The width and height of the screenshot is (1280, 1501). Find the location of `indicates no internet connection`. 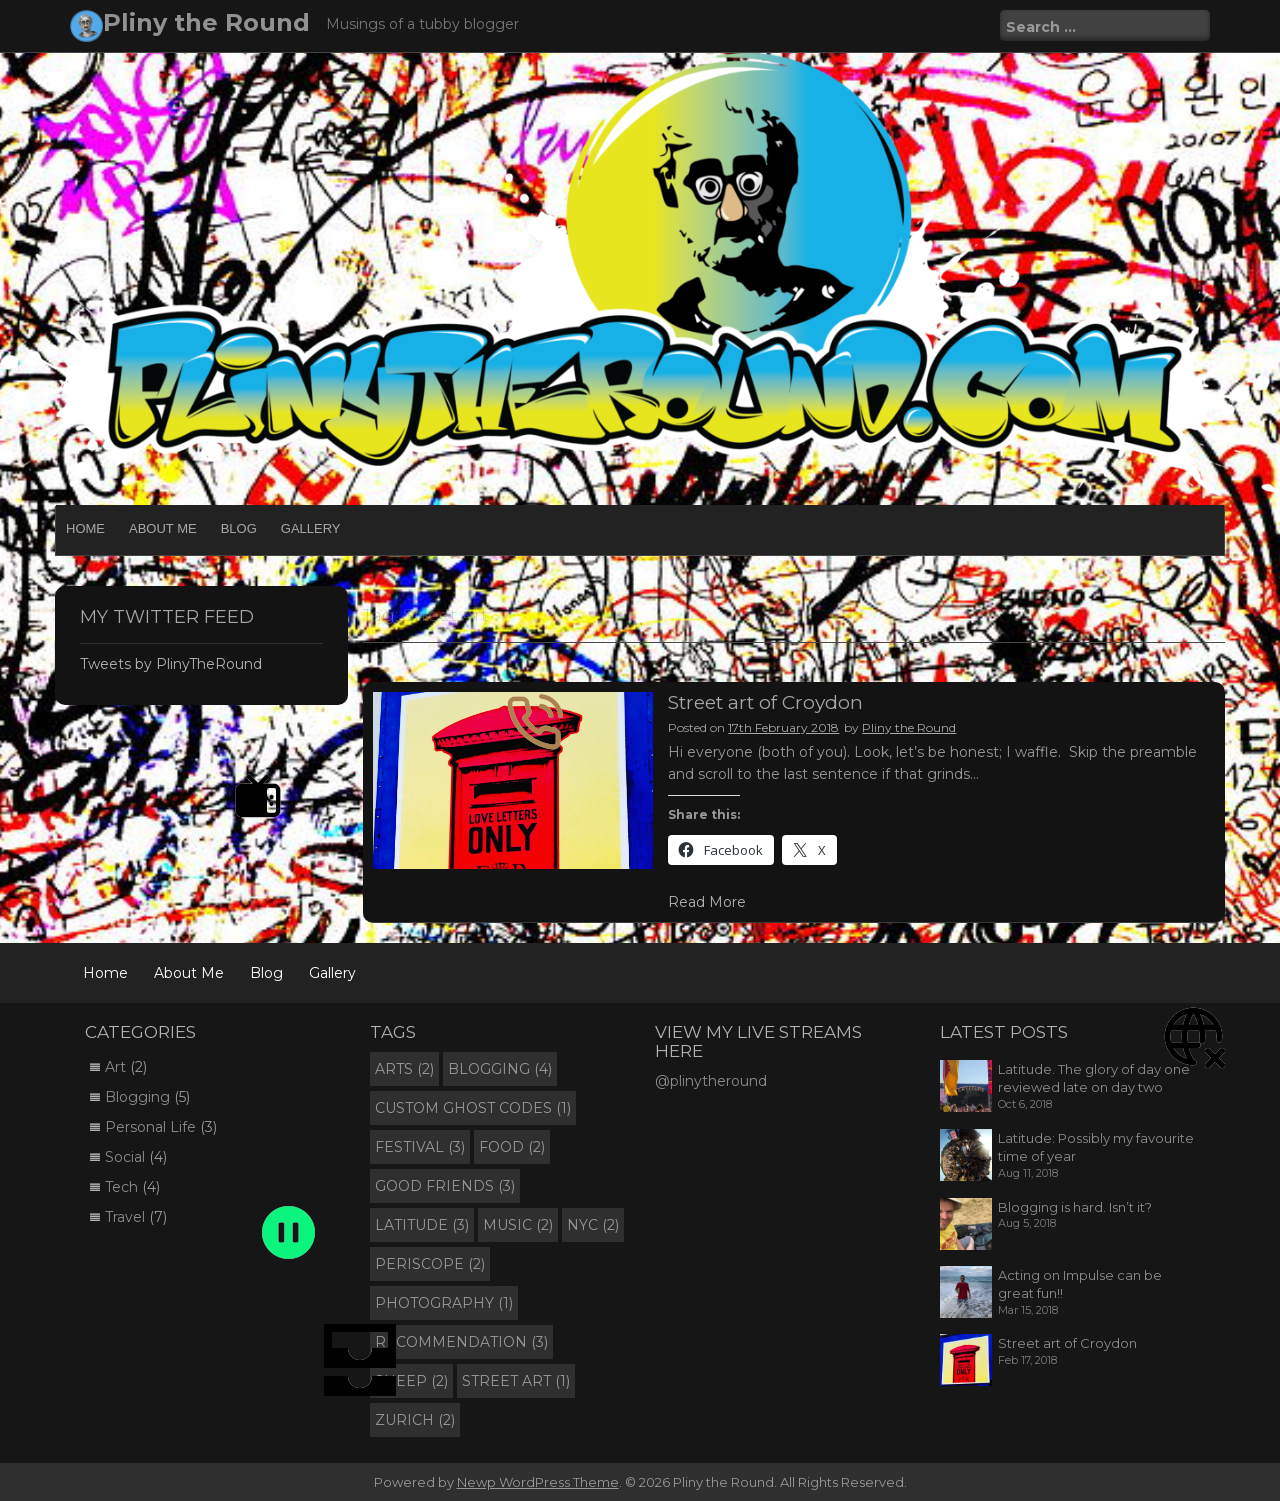

indicates no internet connection is located at coordinates (1193, 1036).